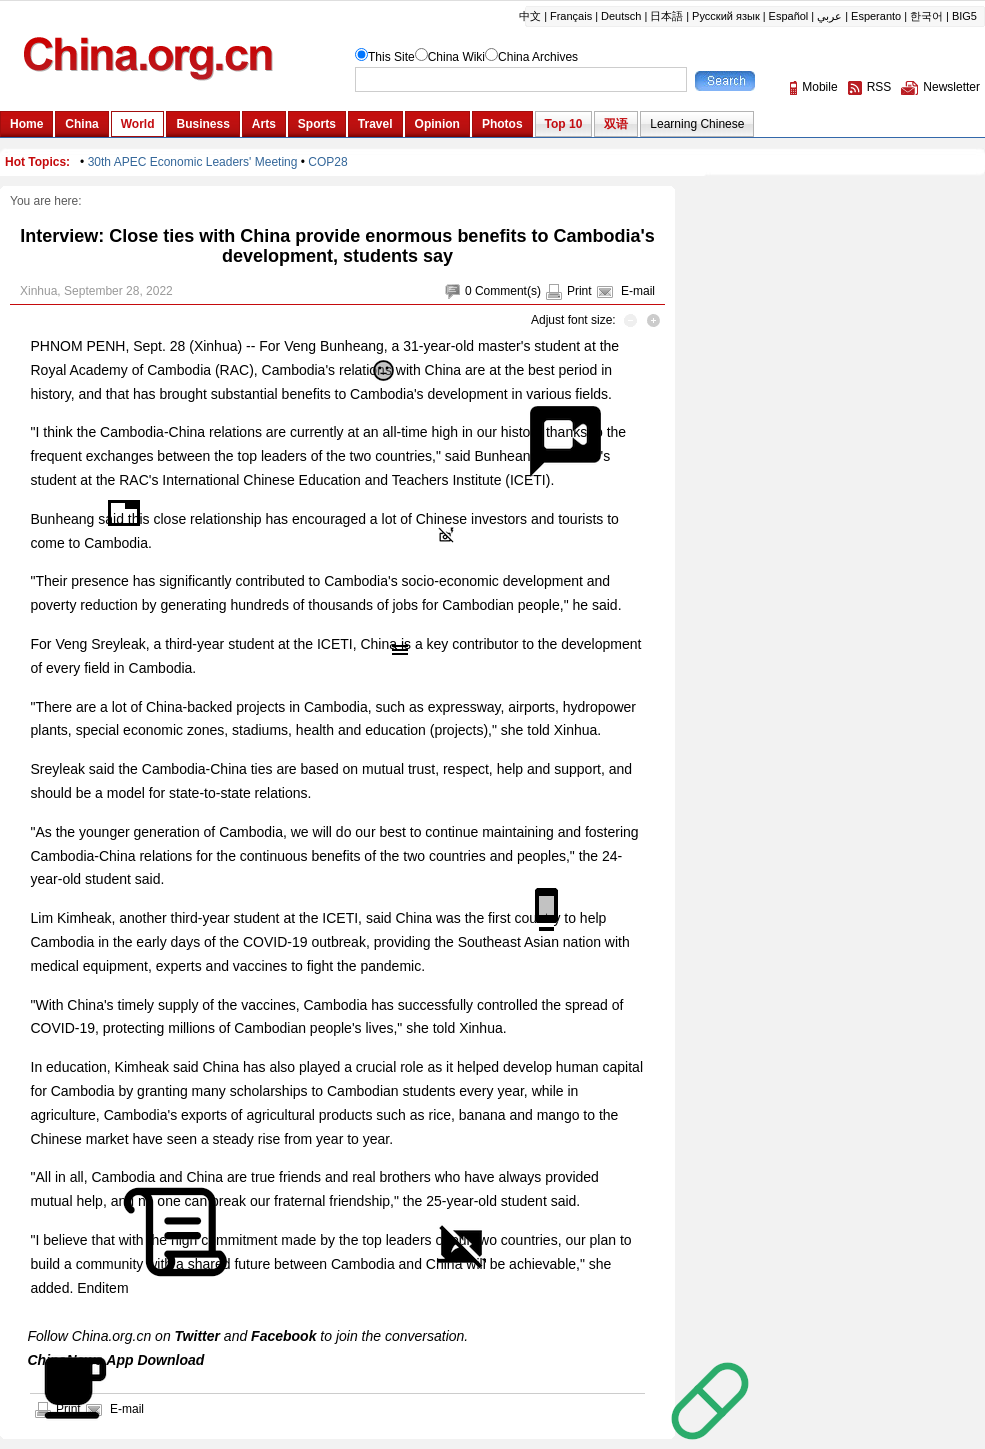 Image resolution: width=985 pixels, height=1449 pixels. Describe the element at coordinates (565, 441) in the screenshot. I see `start a video chat` at that location.